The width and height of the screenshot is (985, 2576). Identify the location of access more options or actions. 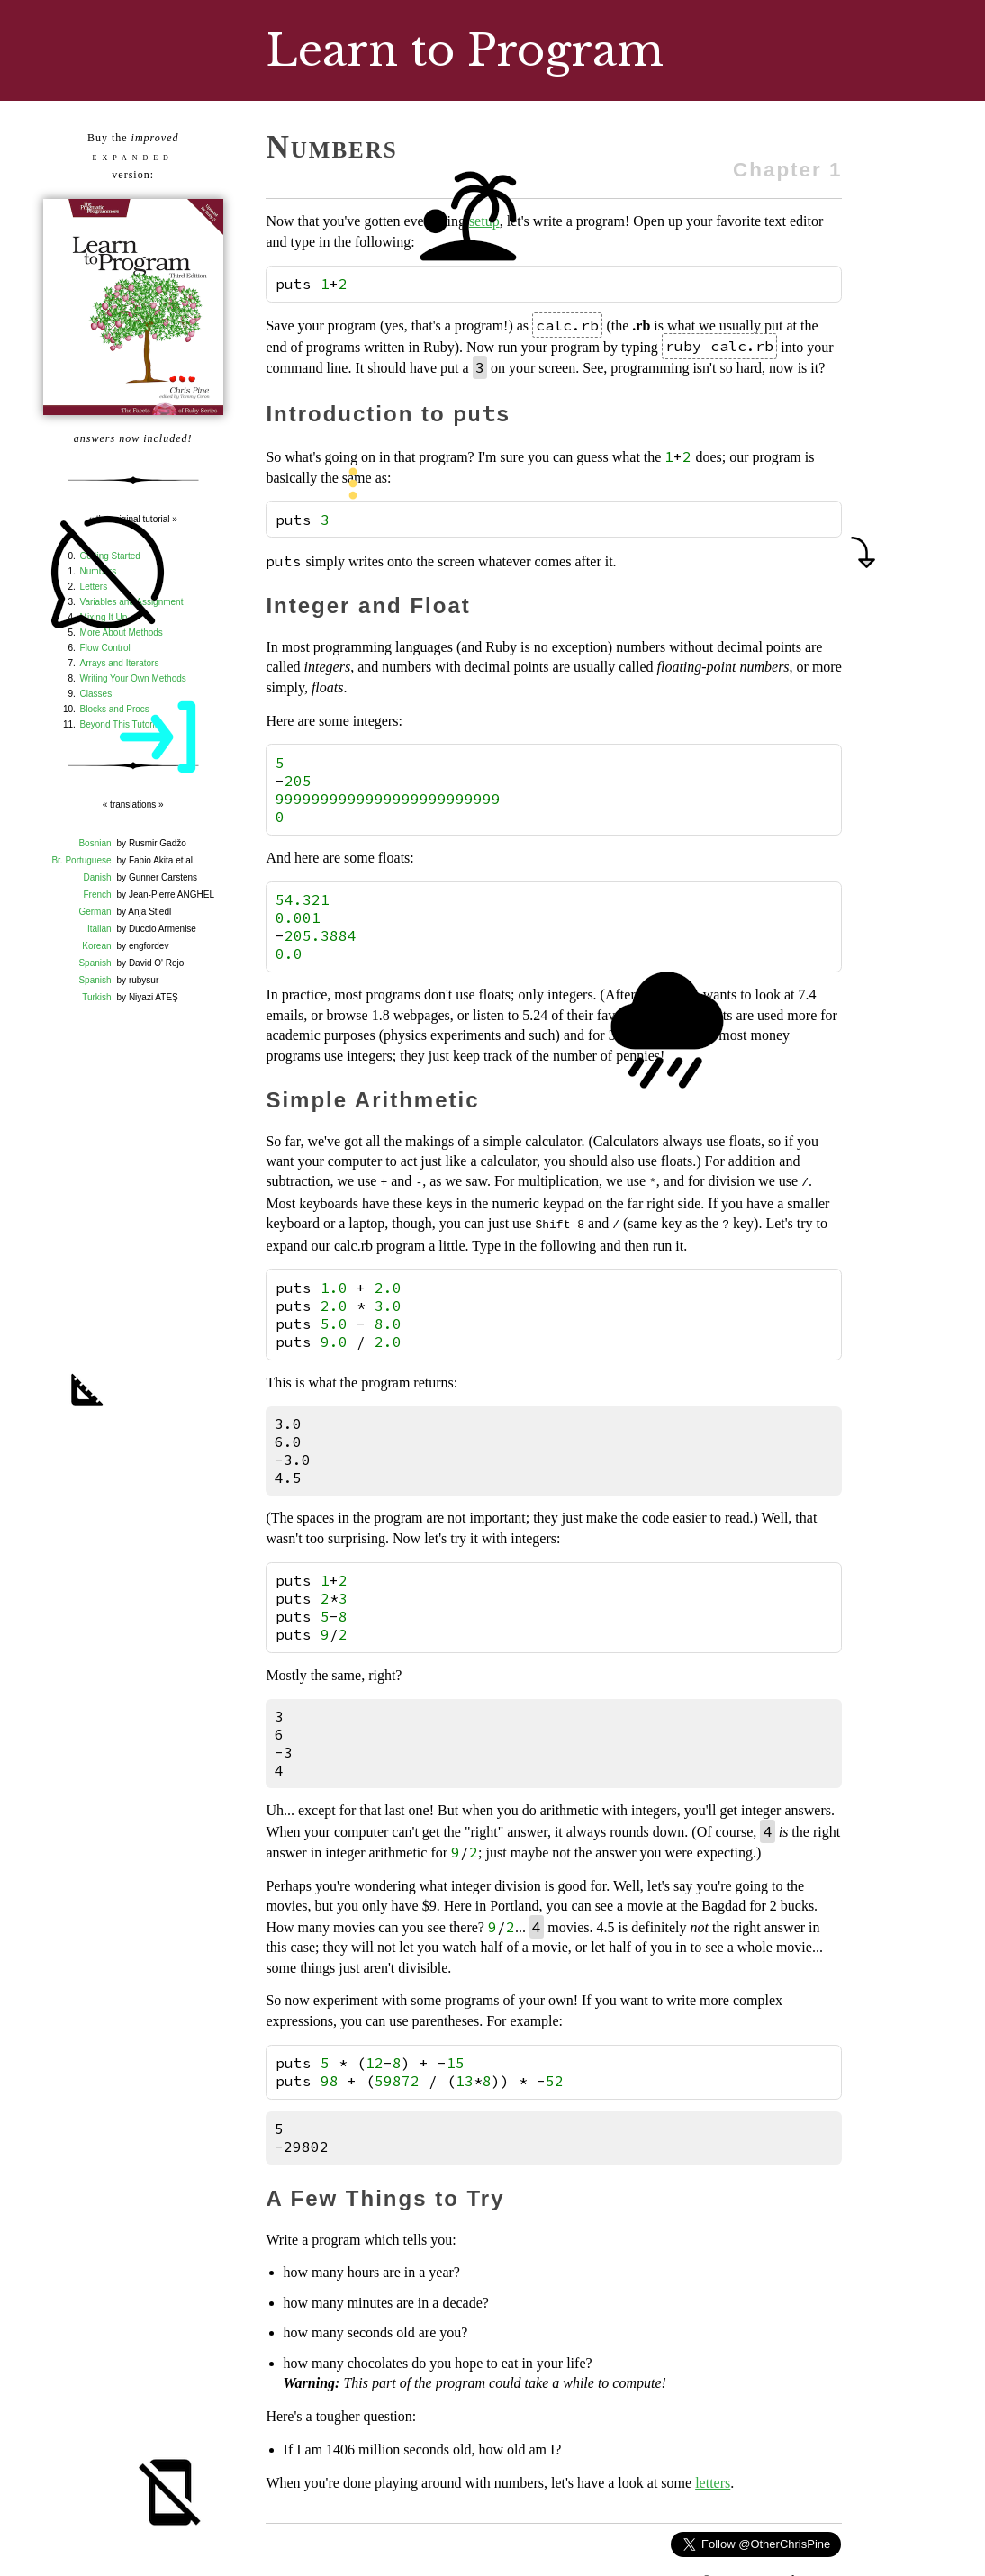
(353, 484).